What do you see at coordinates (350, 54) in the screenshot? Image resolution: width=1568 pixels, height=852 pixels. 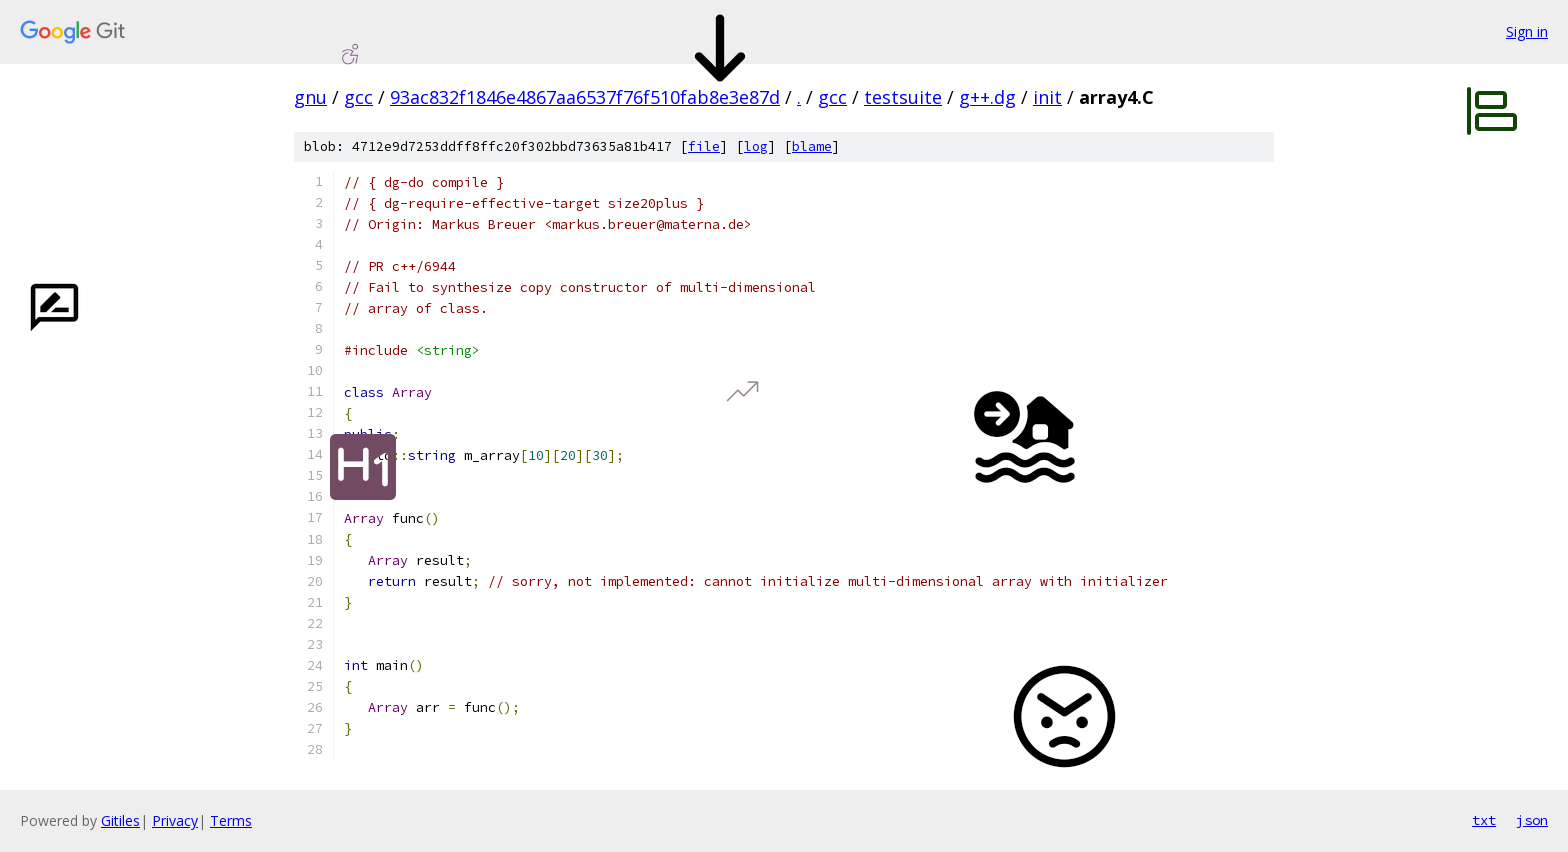 I see `indicates wheelchair accessible route or facility` at bounding box center [350, 54].